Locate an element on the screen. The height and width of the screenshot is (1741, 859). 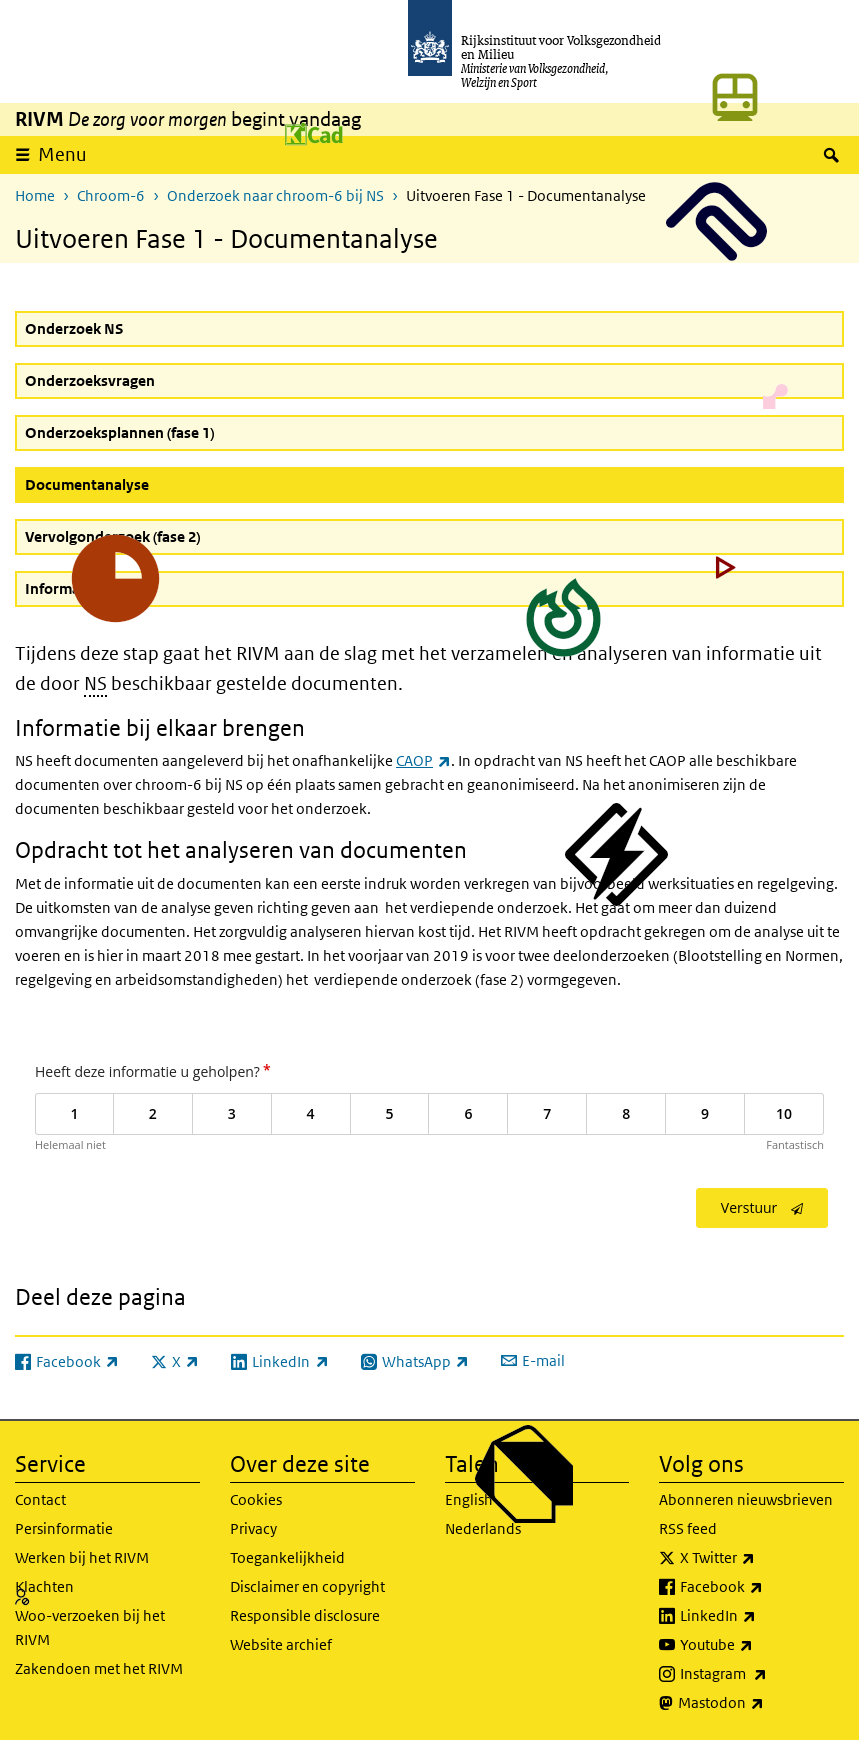
view subway or metro transit options is located at coordinates (735, 96).